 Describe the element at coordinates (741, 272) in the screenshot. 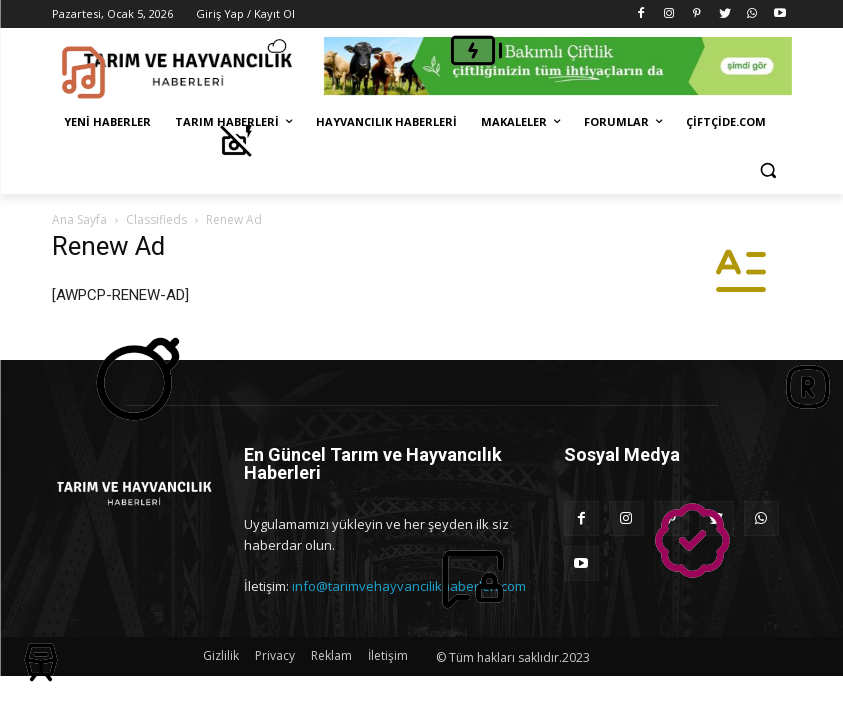

I see `apply drop cap or initial letter formatting` at that location.